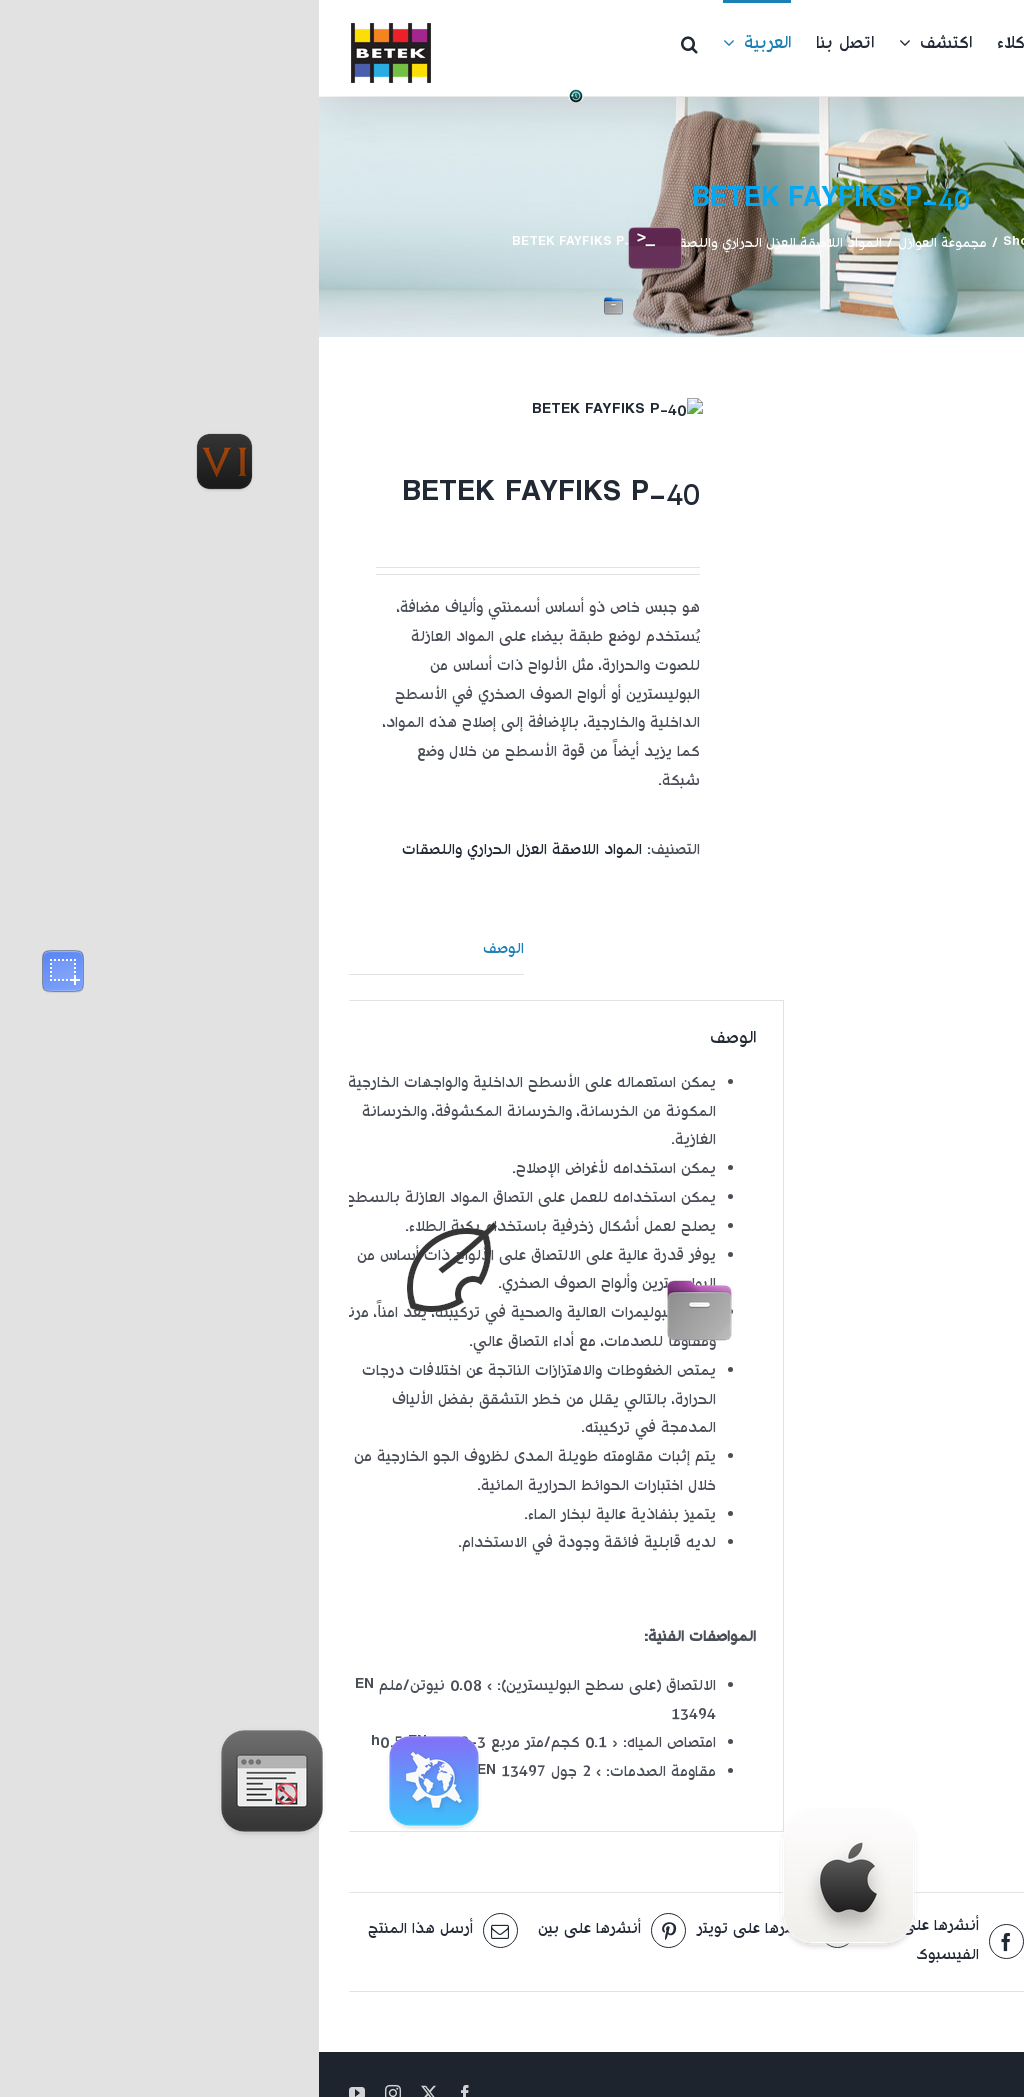 The width and height of the screenshot is (1024, 2097). What do you see at coordinates (272, 1781) in the screenshot?
I see `configure ad blocker settings` at bounding box center [272, 1781].